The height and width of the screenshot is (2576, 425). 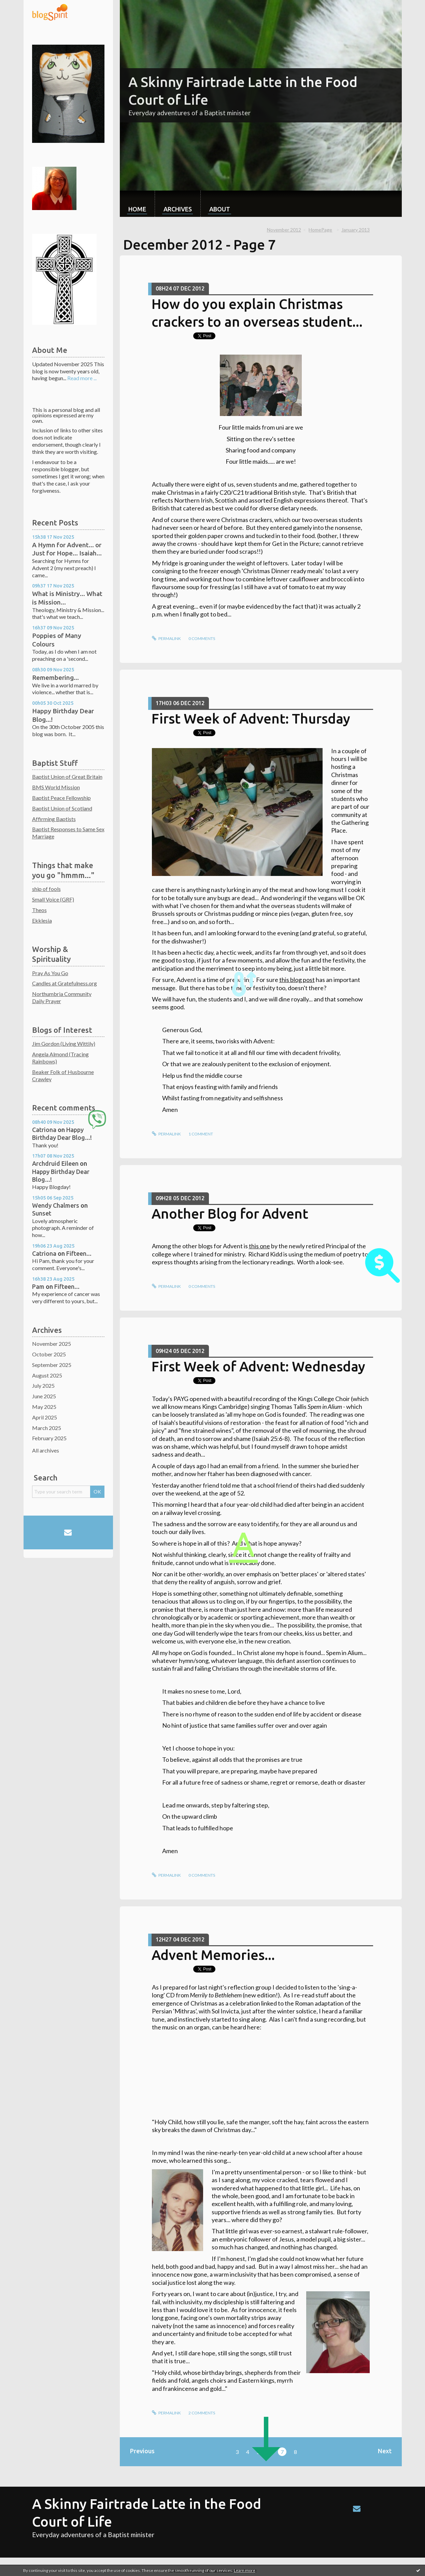 I want to click on open Viber messaging app, so click(x=97, y=1119).